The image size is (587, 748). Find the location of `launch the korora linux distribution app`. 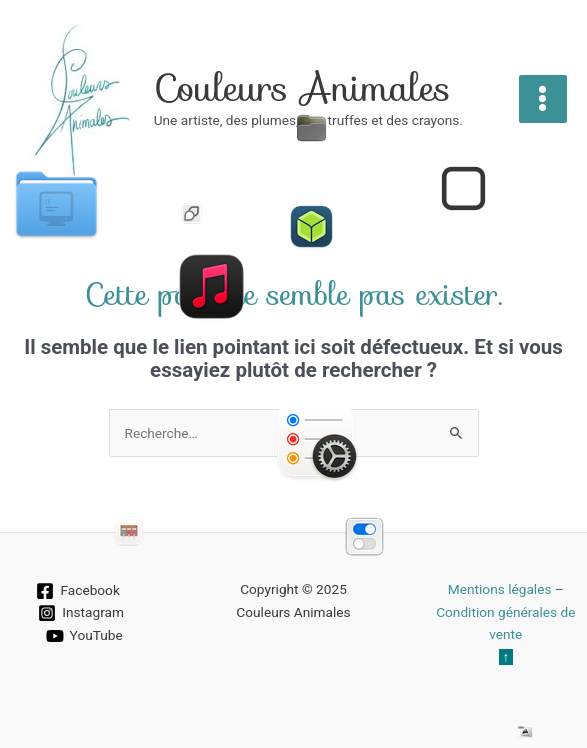

launch the korora linux distribution app is located at coordinates (191, 213).